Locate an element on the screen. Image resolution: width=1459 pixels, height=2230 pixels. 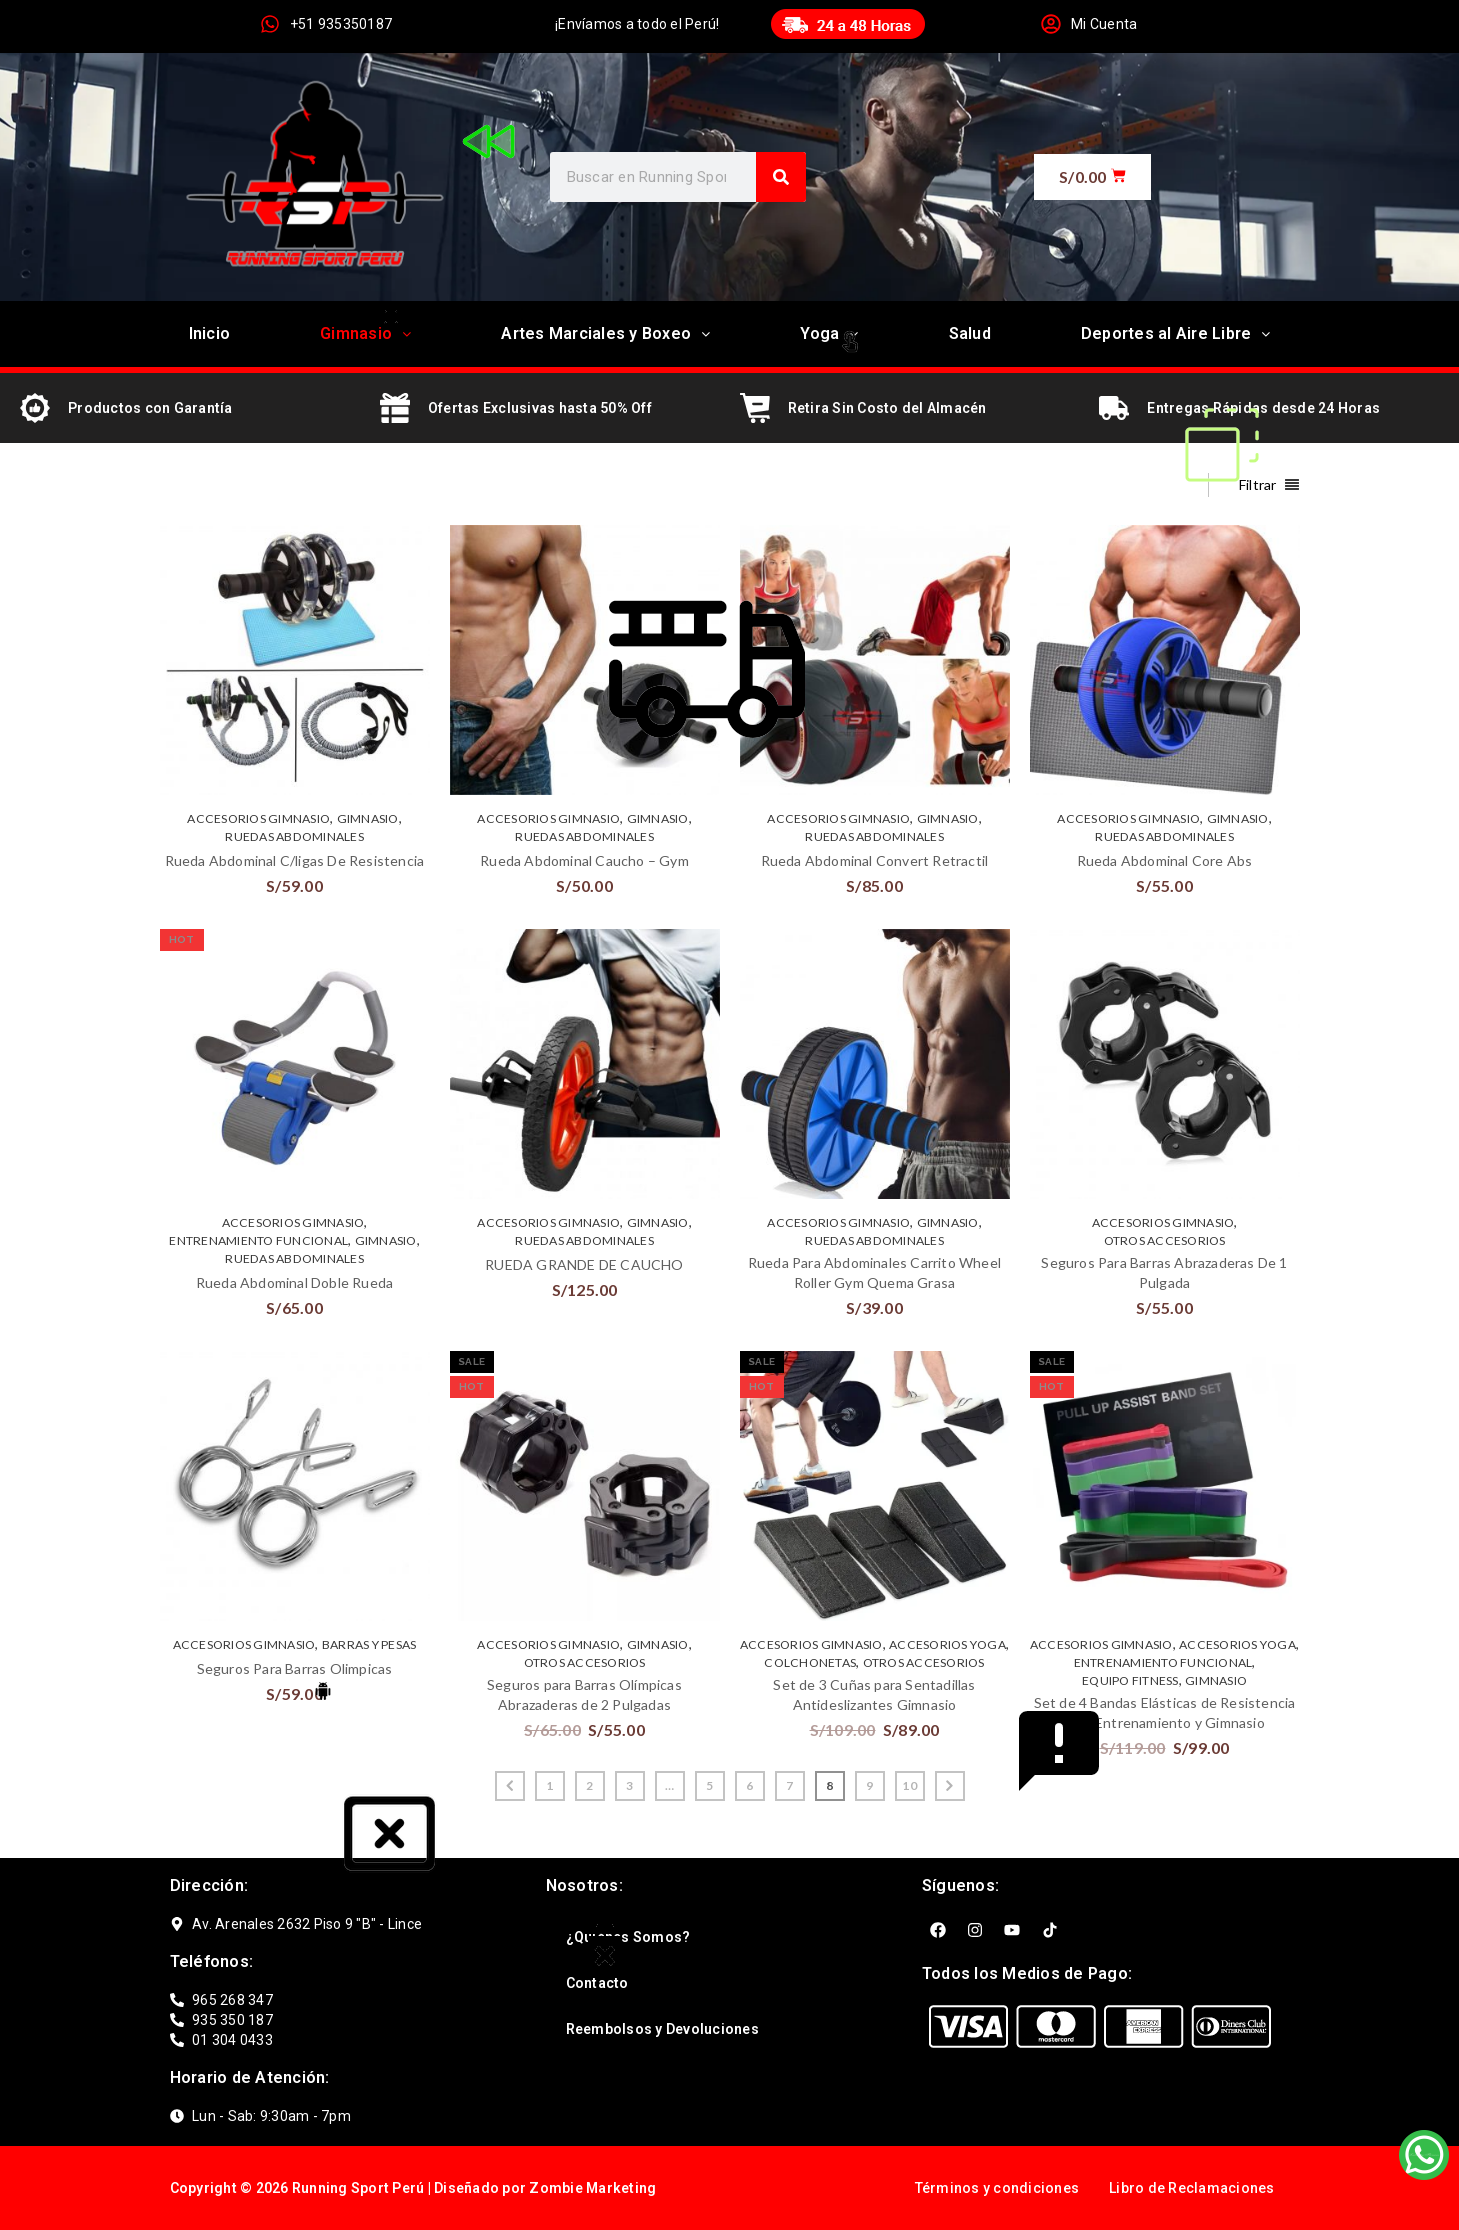
cancel or close a presentation is located at coordinates (389, 1833).